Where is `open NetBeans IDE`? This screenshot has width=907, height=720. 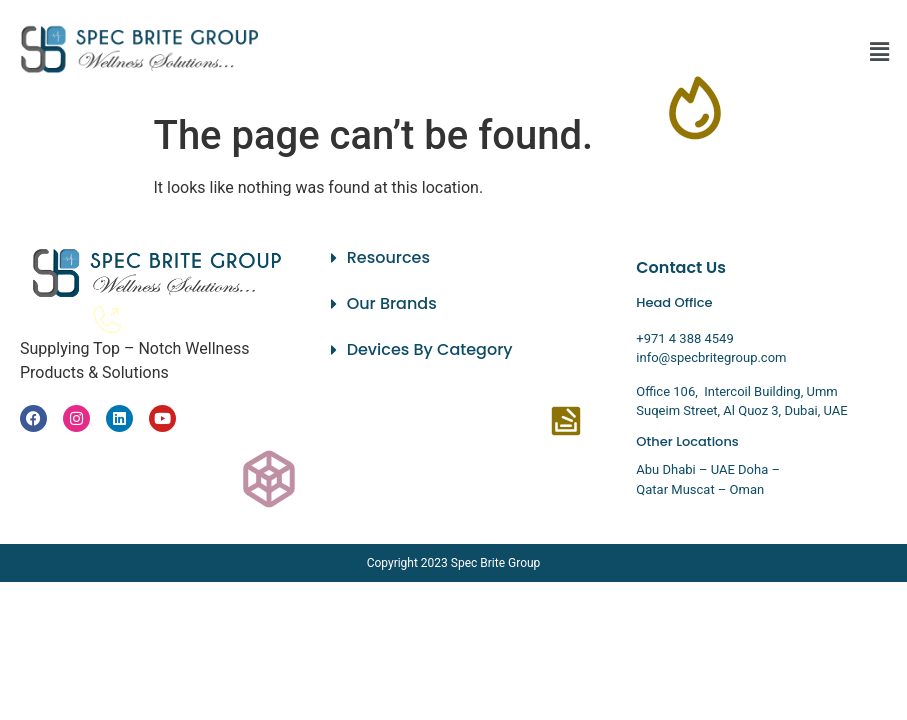
open NetBeans IDE is located at coordinates (269, 479).